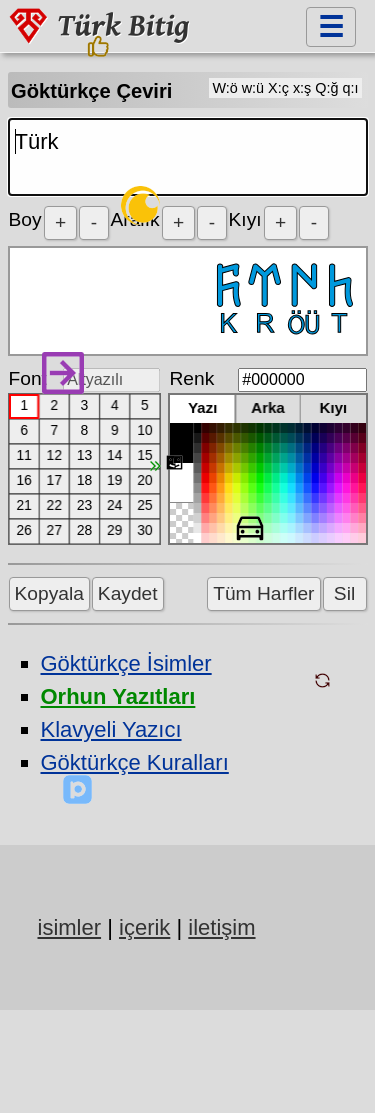 The width and height of the screenshot is (375, 1113). I want to click on skip forward or advance to next item, so click(155, 466).